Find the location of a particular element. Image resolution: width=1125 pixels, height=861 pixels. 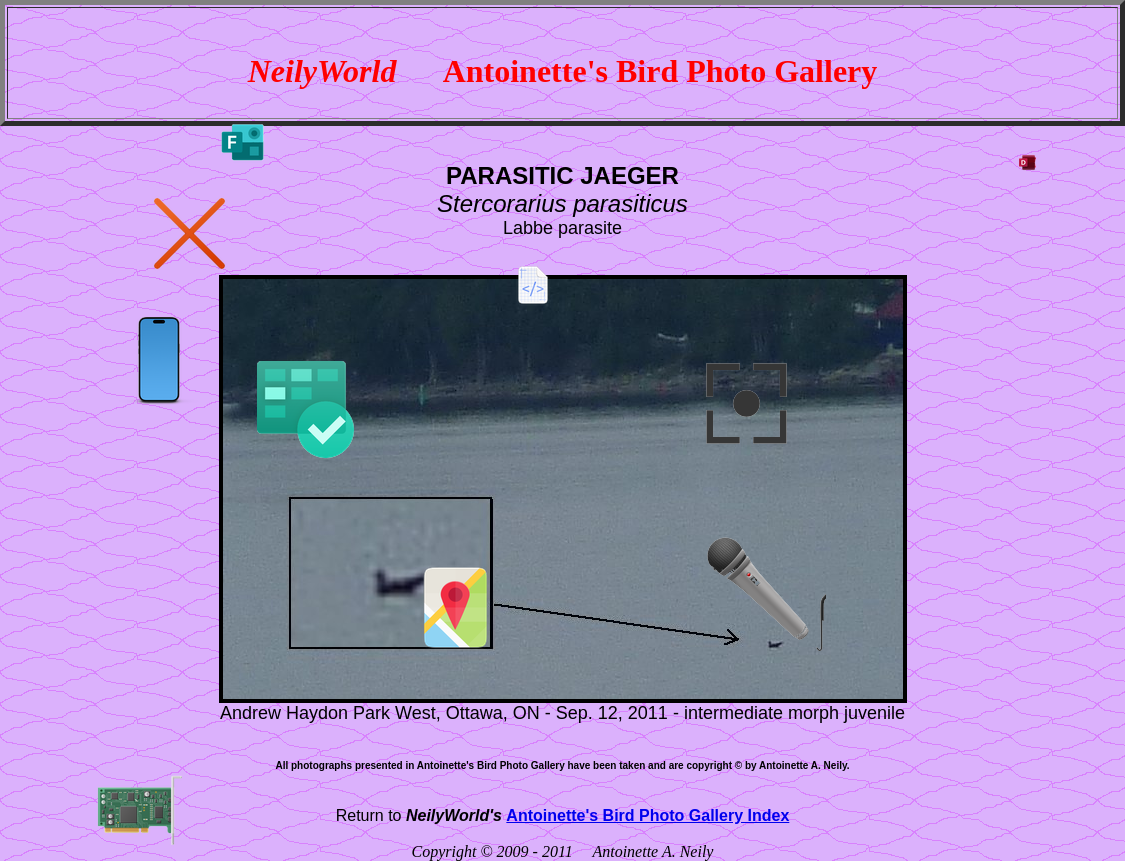

open Microsoft Delve app is located at coordinates (1027, 162).